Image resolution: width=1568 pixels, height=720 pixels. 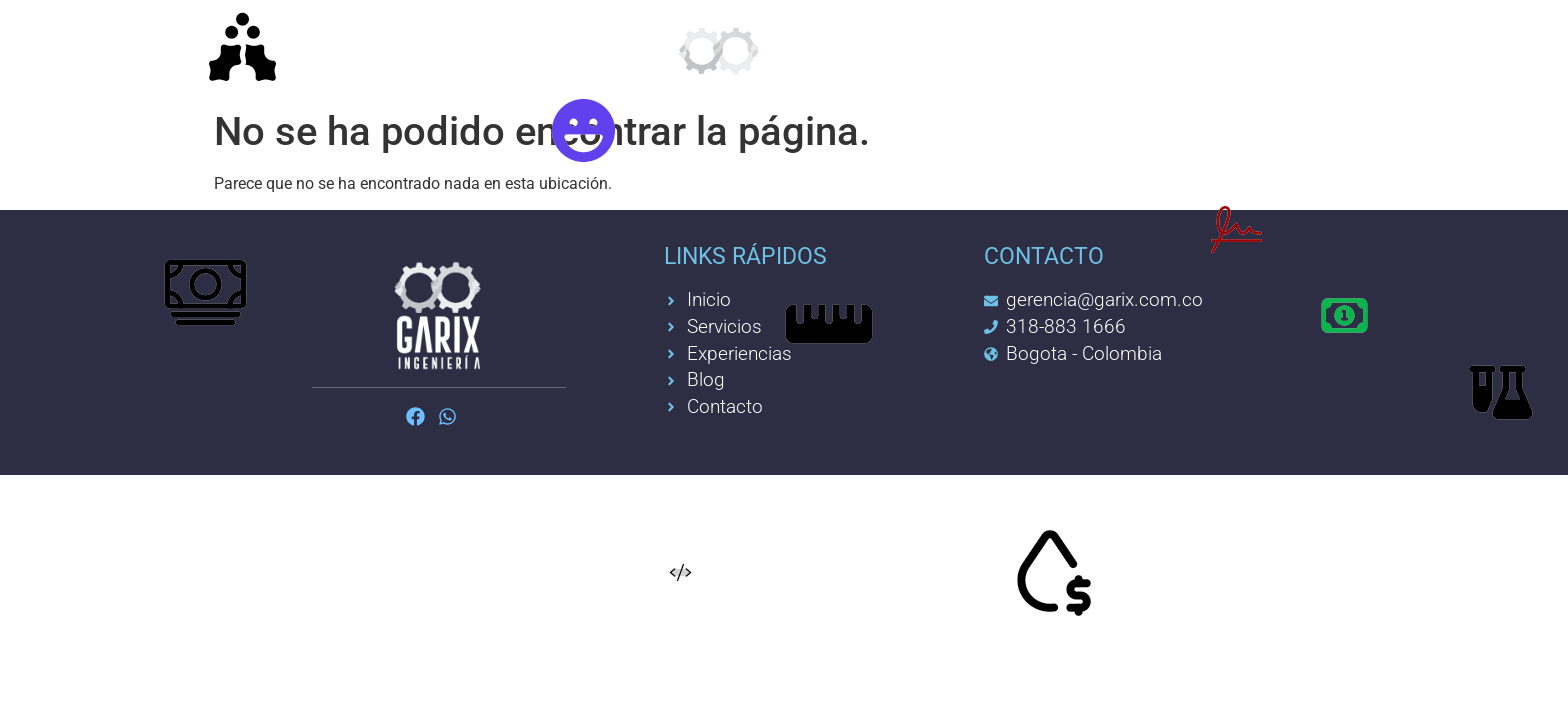 I want to click on react with a laugh emoji, so click(x=583, y=130).